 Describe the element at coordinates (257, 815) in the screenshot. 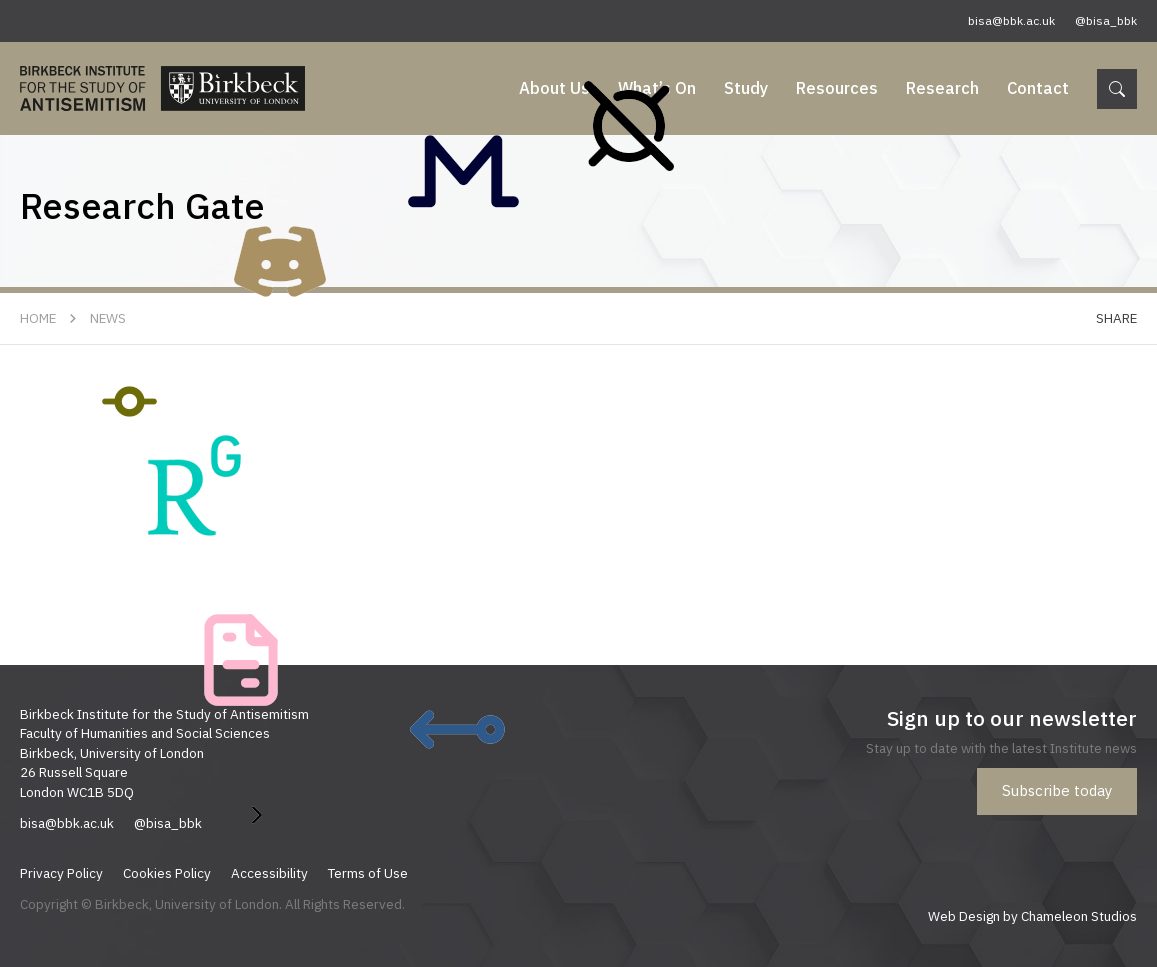

I see `navigate to the next item or page` at that location.